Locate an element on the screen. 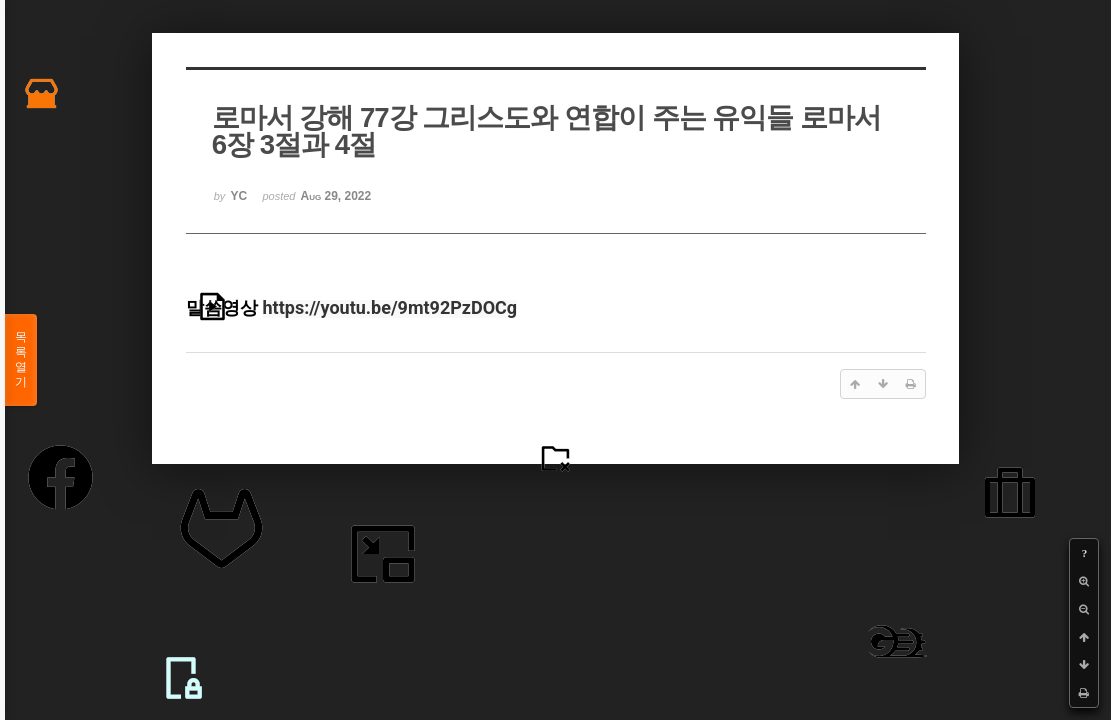 This screenshot has height=720, width=1111. open GitLab repository is located at coordinates (221, 528).